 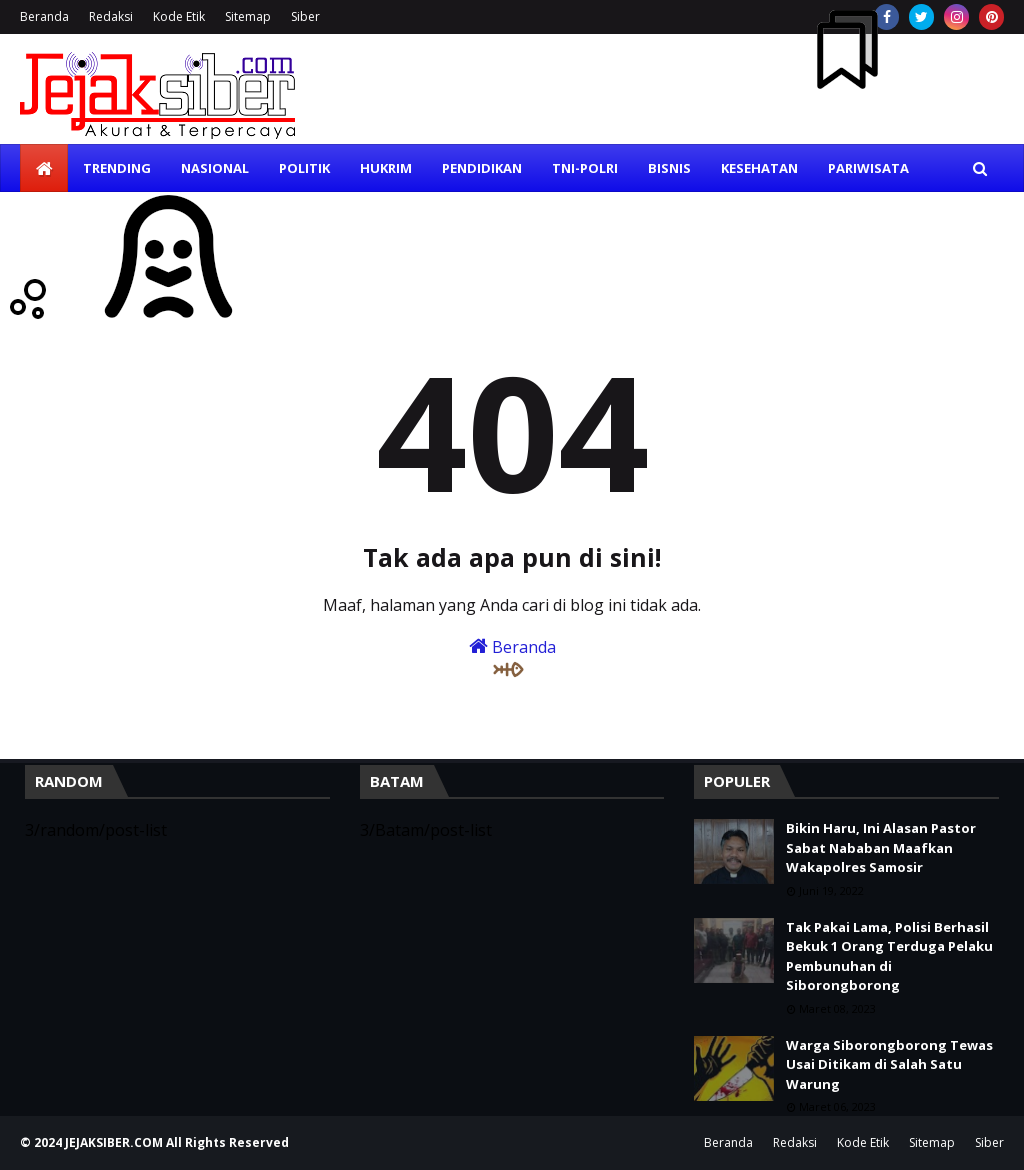 I want to click on view your bookmarked items, so click(x=847, y=49).